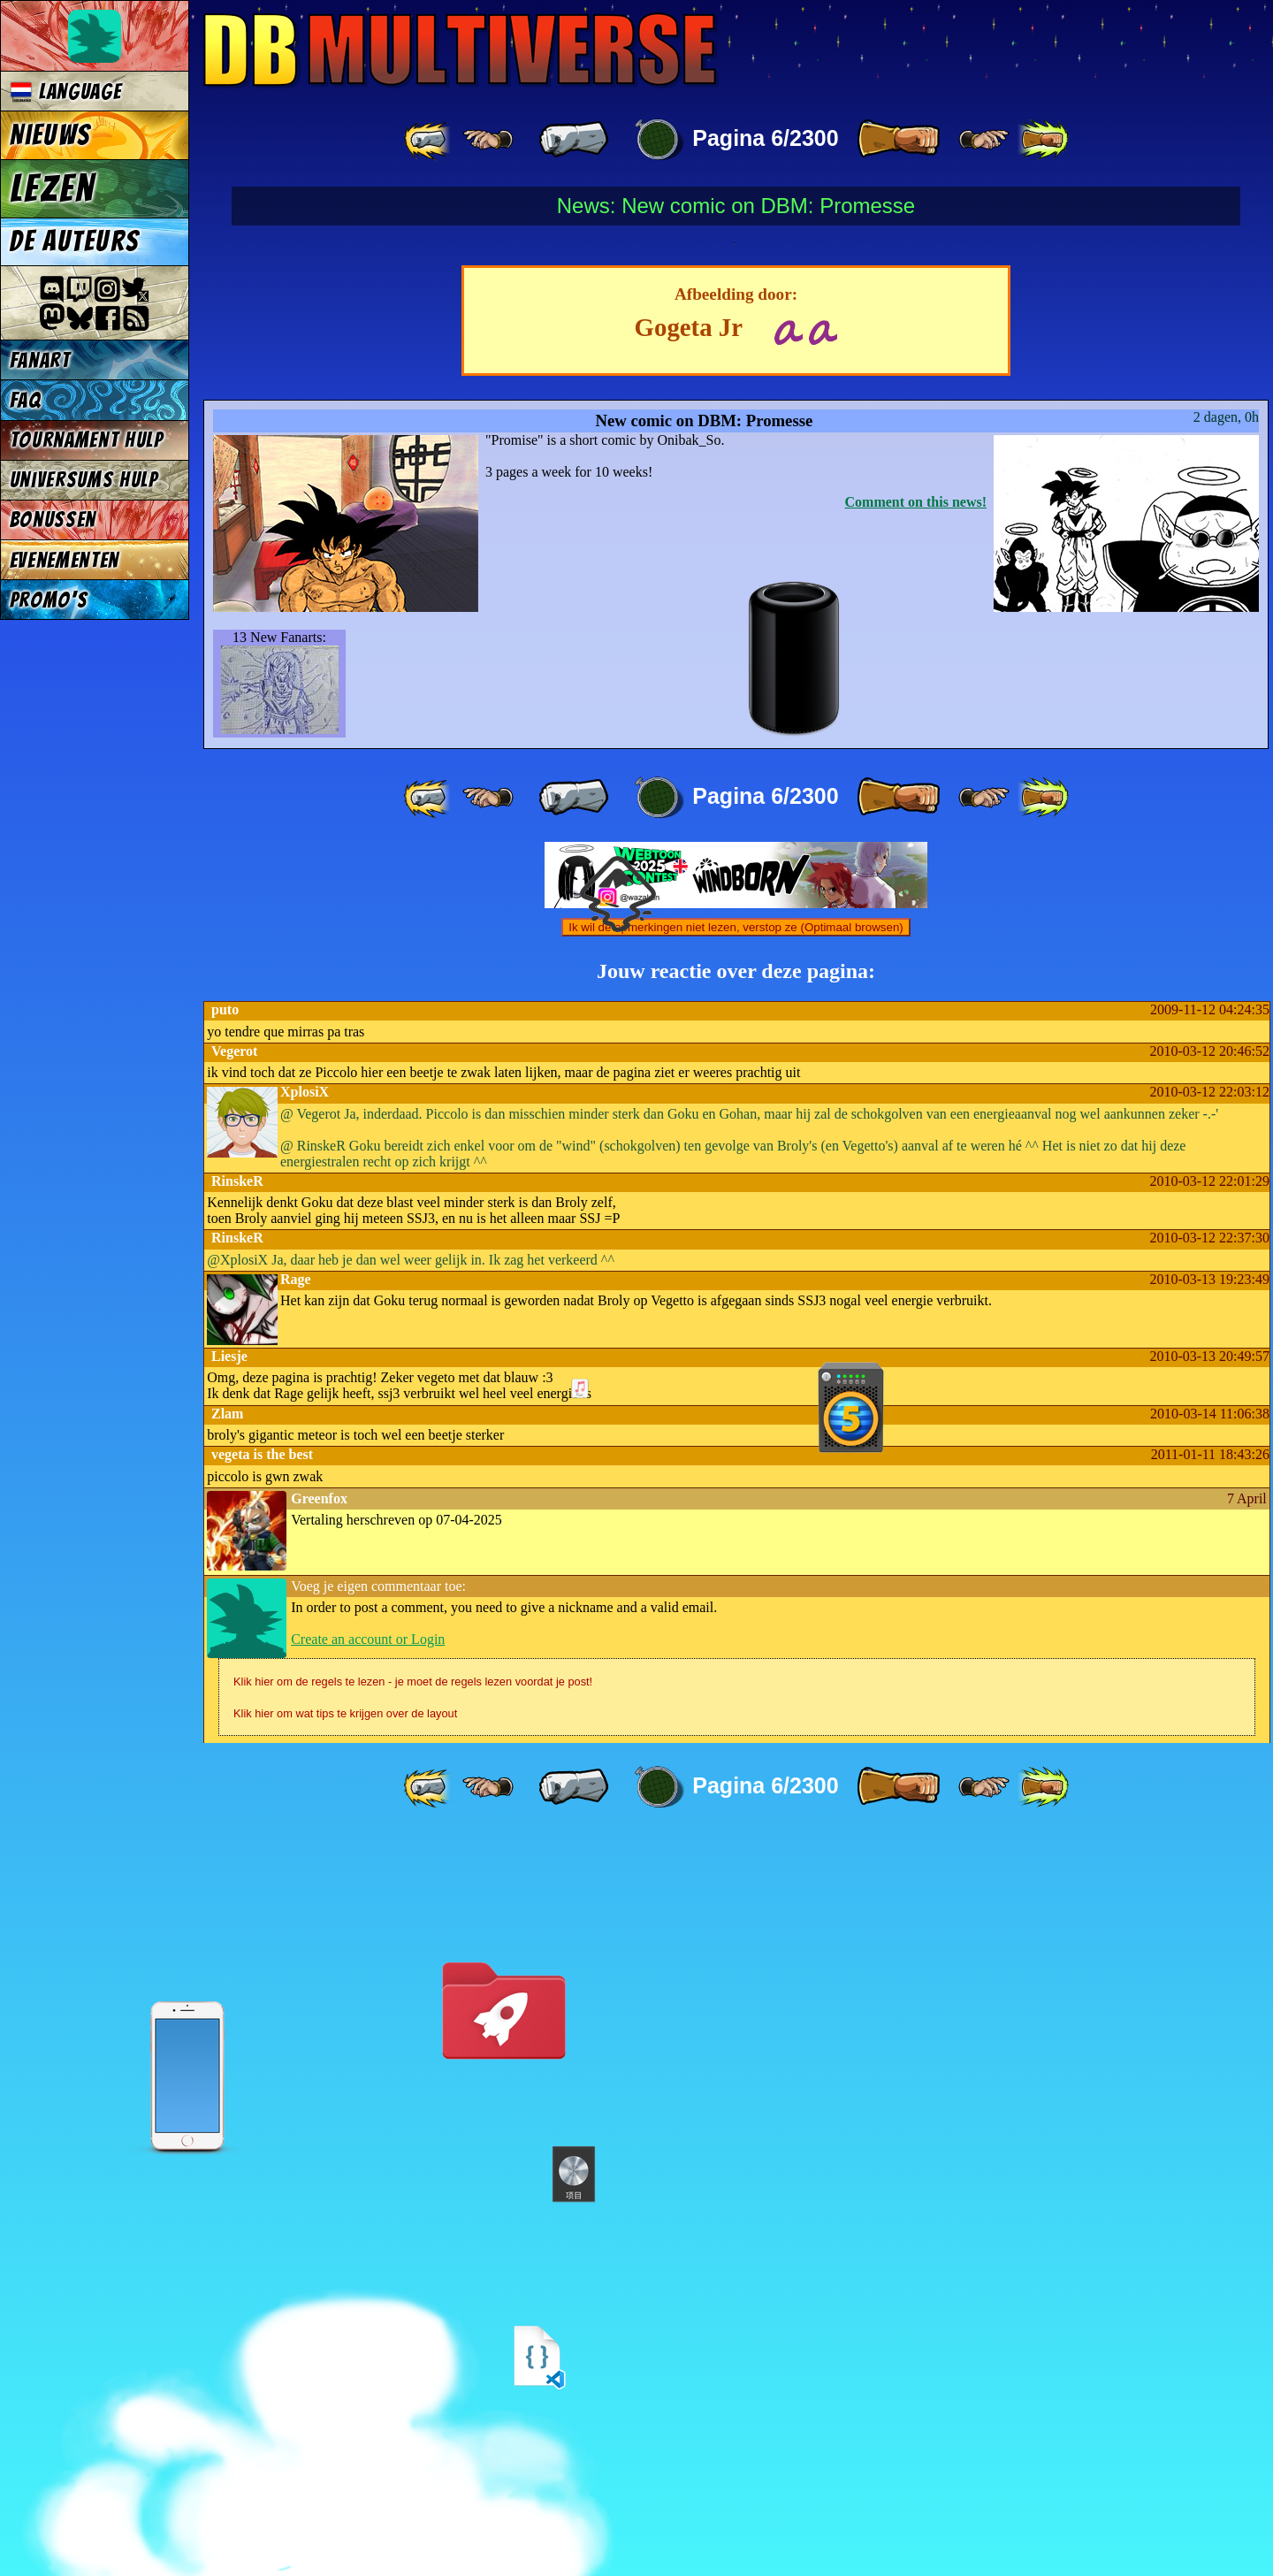 Image resolution: width=1273 pixels, height=2576 pixels. I want to click on a flac audio file in ogg container format, so click(580, 1388).